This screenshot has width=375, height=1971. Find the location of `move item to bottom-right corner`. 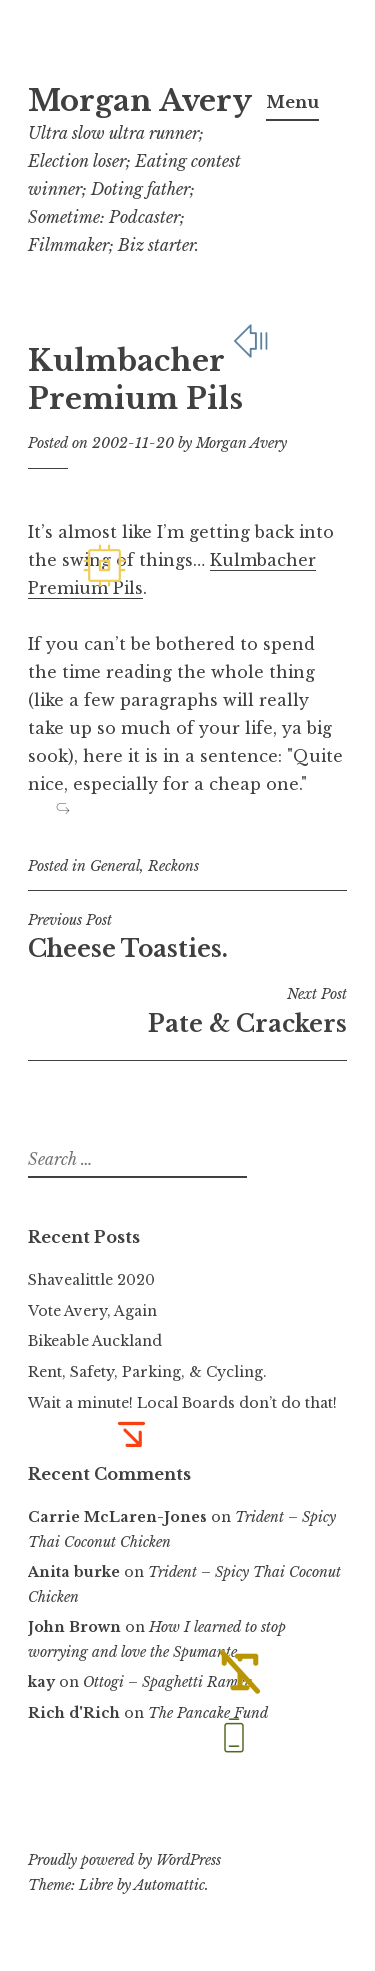

move item to bottom-right corner is located at coordinates (131, 1435).